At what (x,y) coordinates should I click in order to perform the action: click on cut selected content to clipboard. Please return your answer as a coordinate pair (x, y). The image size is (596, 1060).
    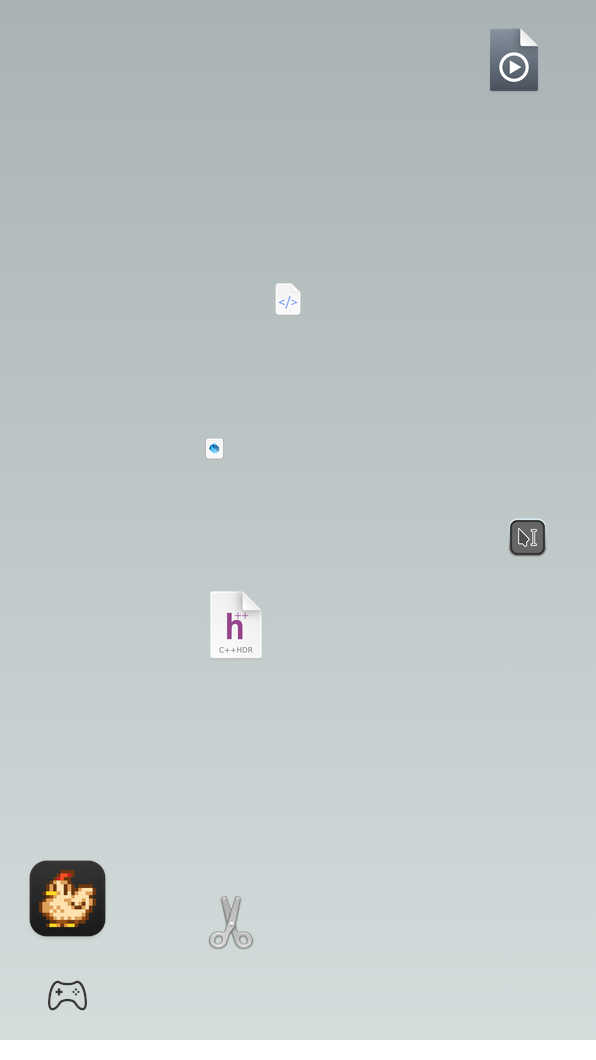
    Looking at the image, I should click on (231, 923).